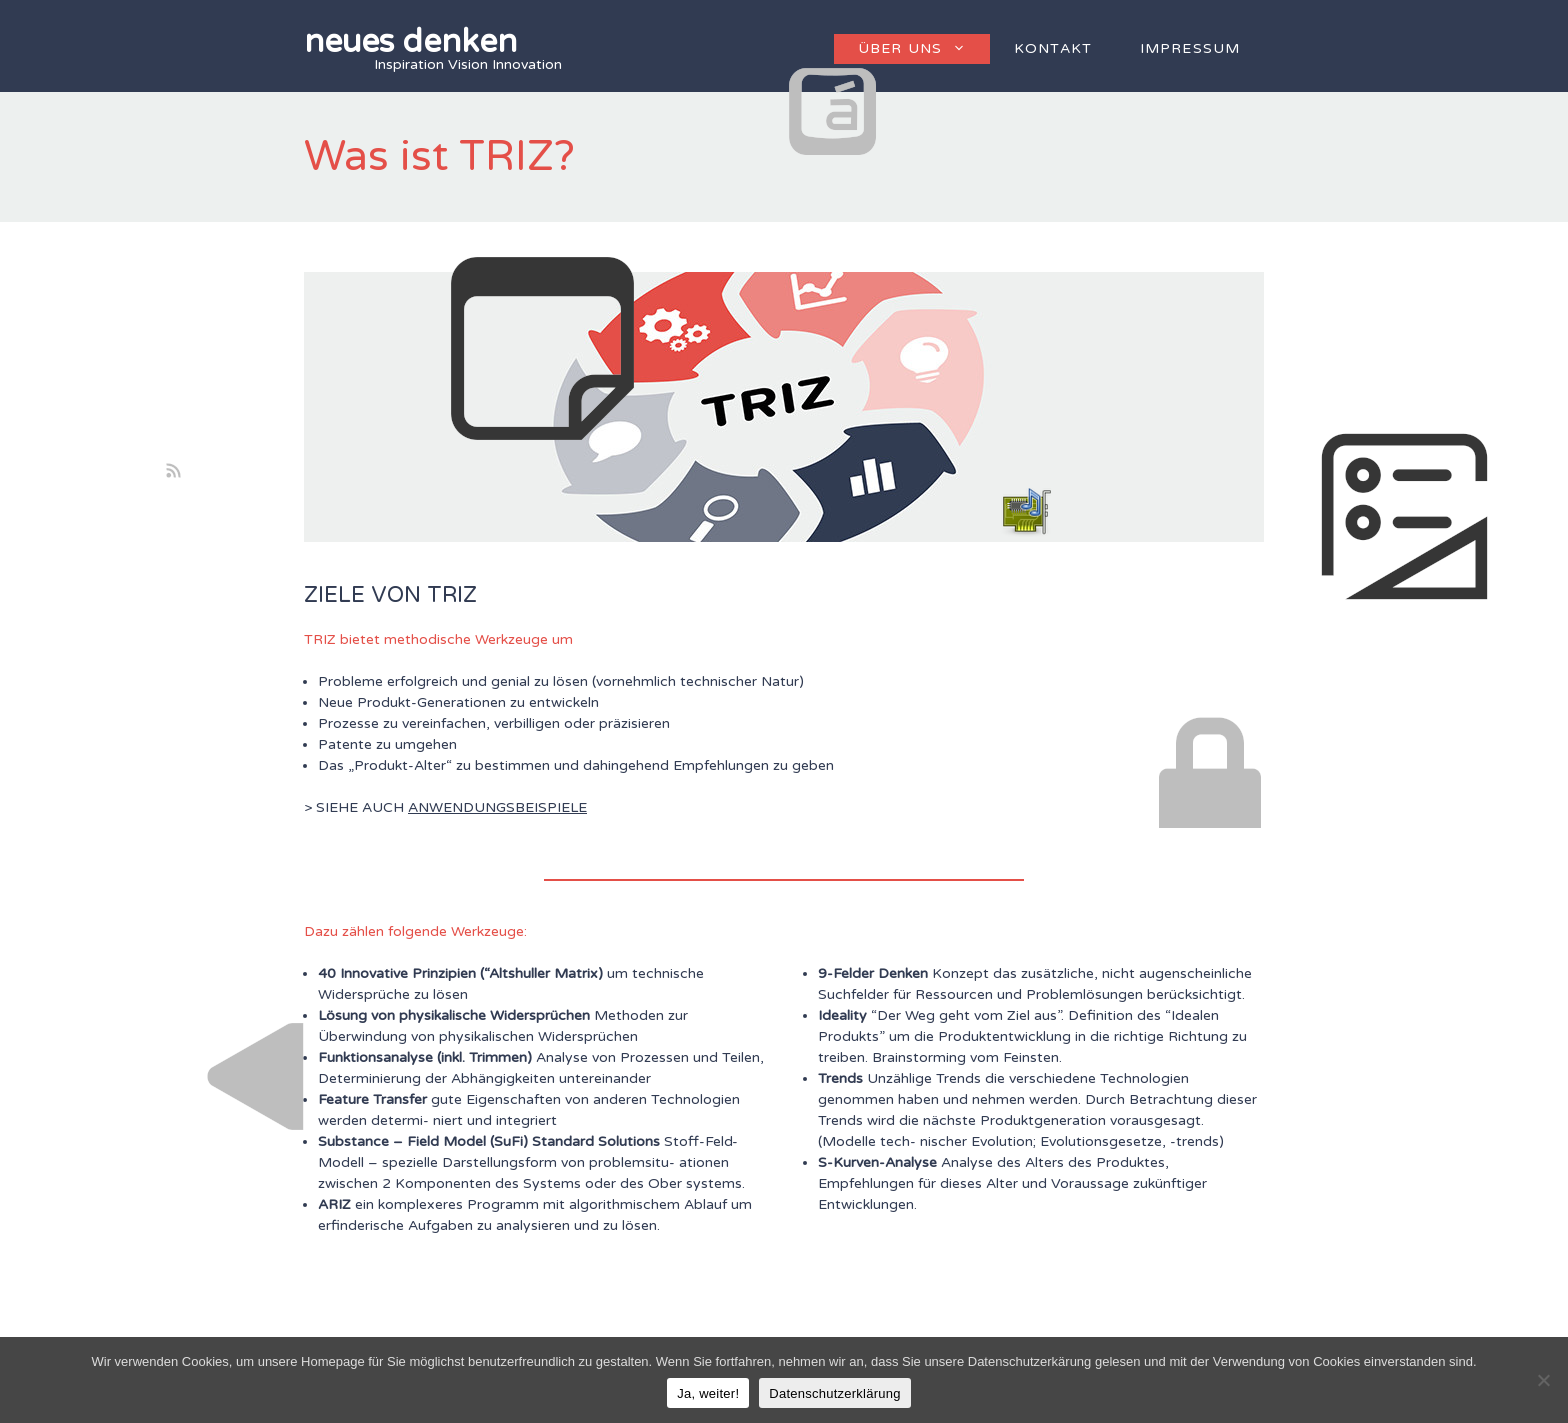 Image resolution: width=1568 pixels, height=1423 pixels. I want to click on open GNOME Glade interface designer, so click(1404, 516).